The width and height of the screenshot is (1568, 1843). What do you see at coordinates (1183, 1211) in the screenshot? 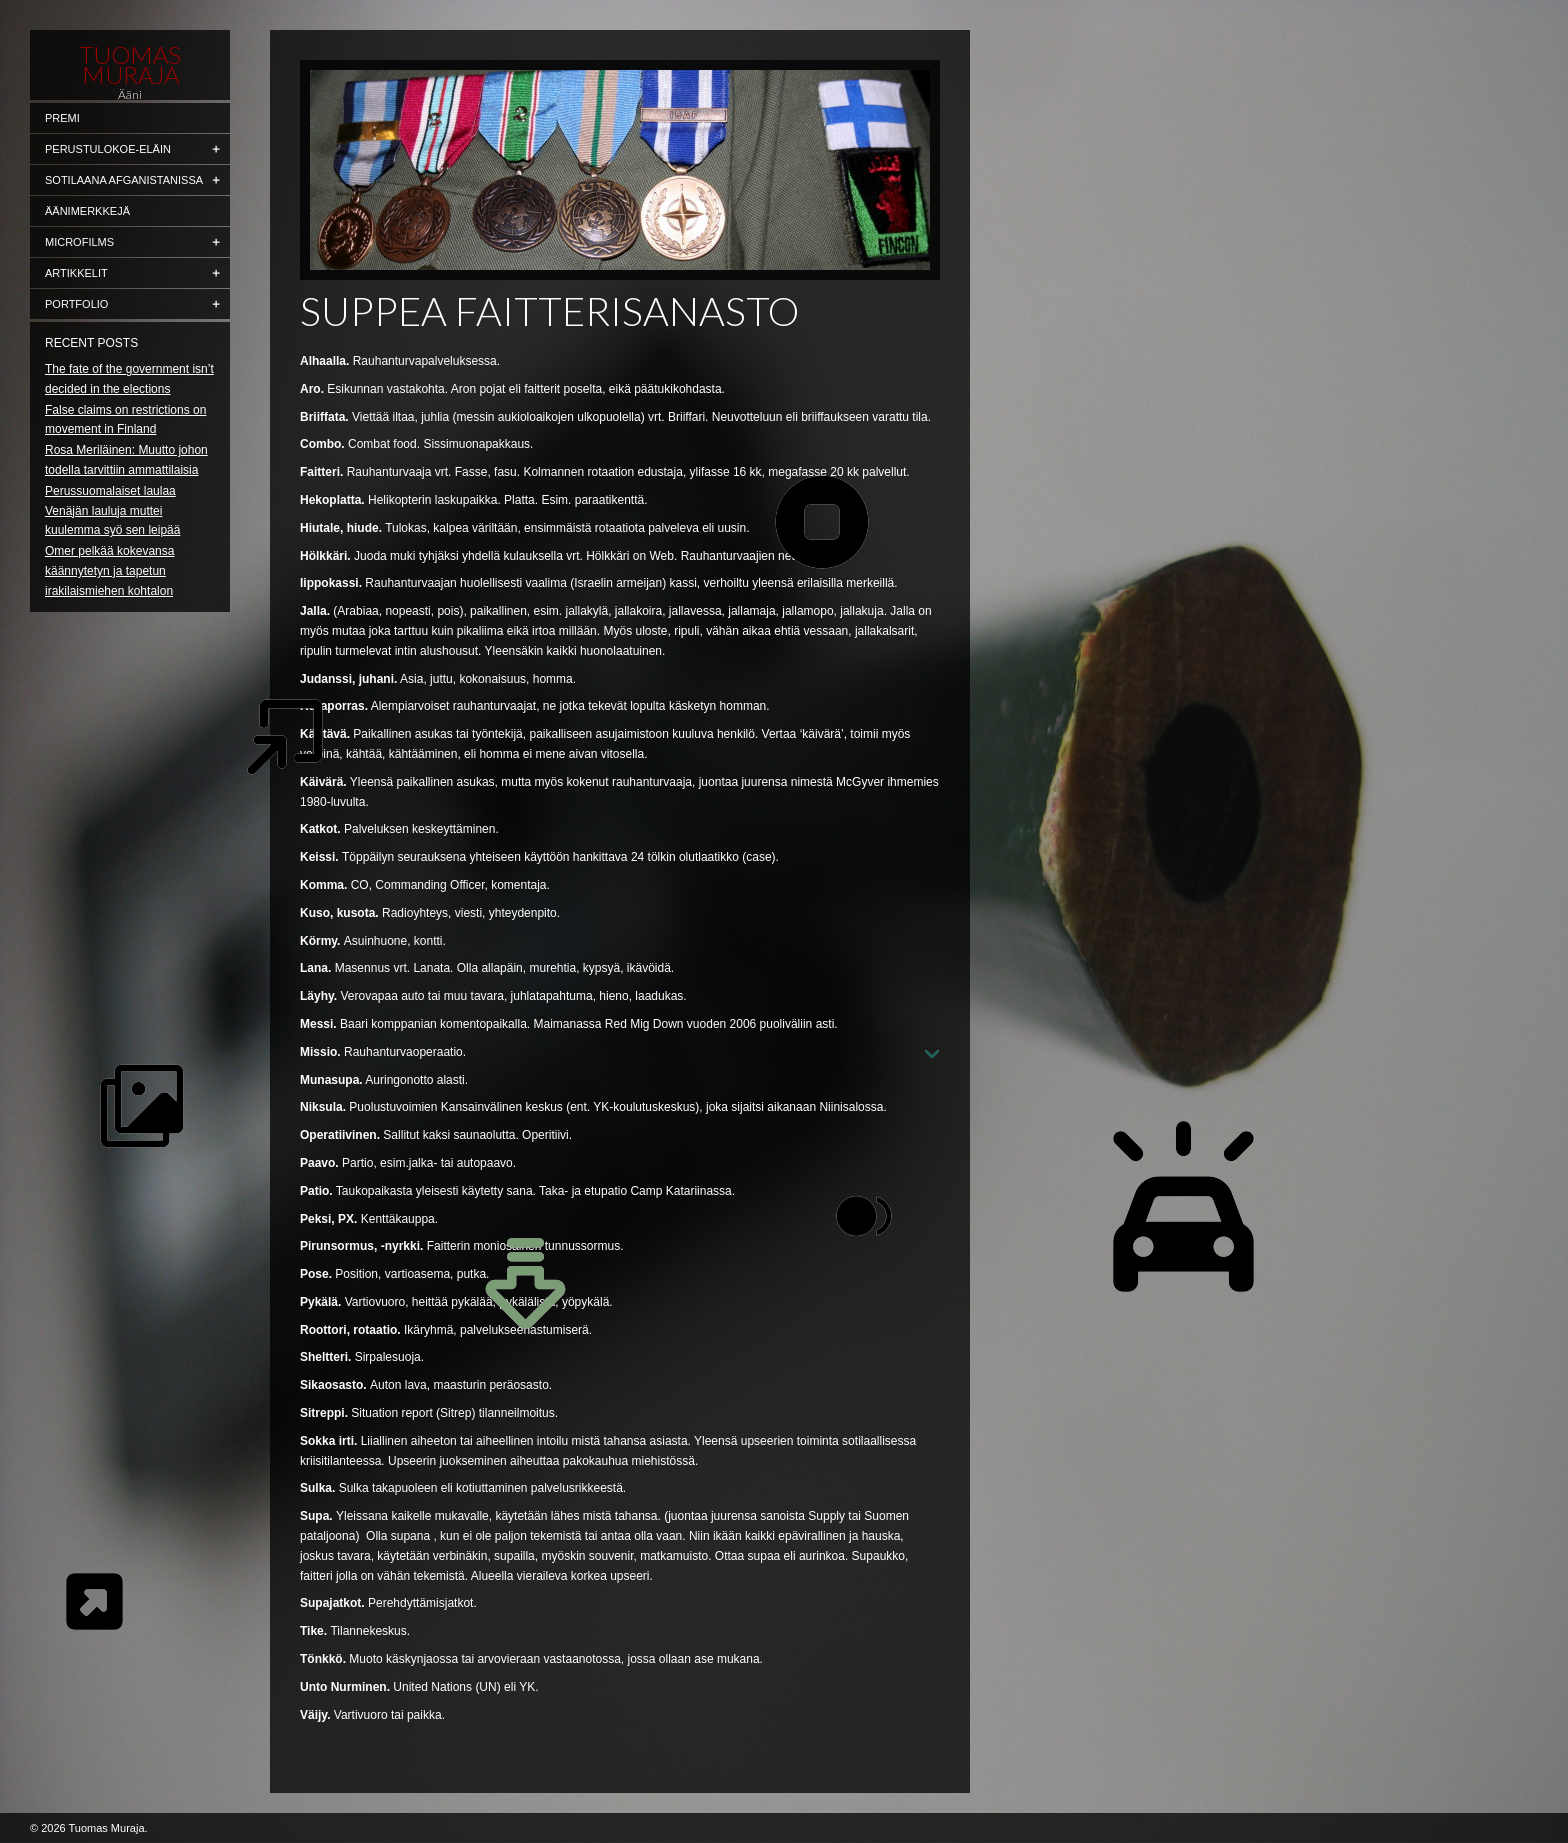
I see `indicates vehicle is currently active or running` at bounding box center [1183, 1211].